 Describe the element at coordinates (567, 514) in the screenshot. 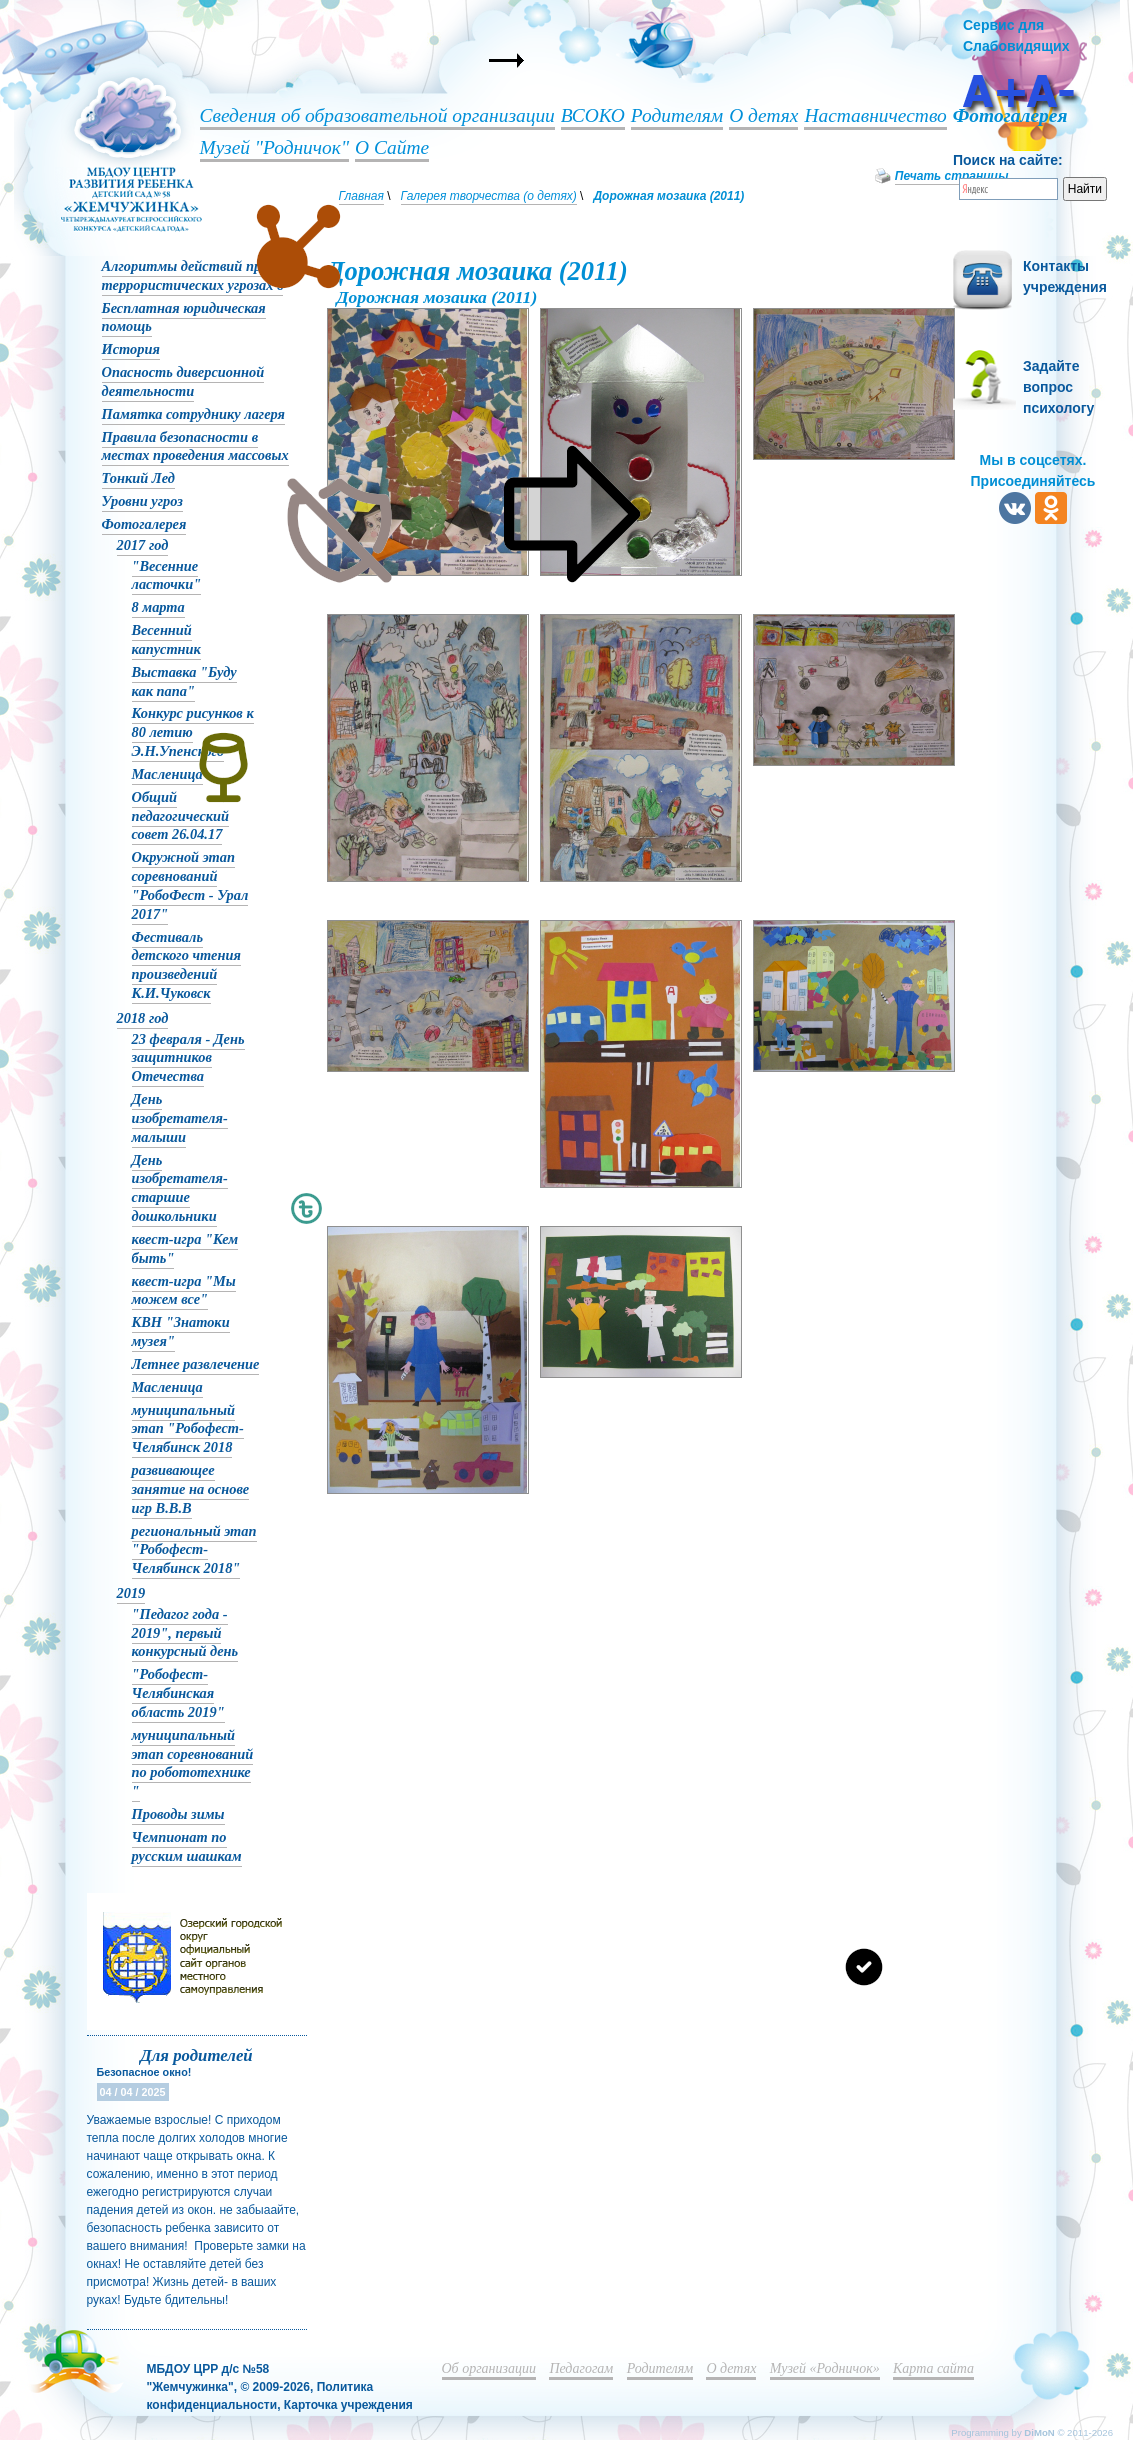

I see `navigate to the next item or step` at that location.